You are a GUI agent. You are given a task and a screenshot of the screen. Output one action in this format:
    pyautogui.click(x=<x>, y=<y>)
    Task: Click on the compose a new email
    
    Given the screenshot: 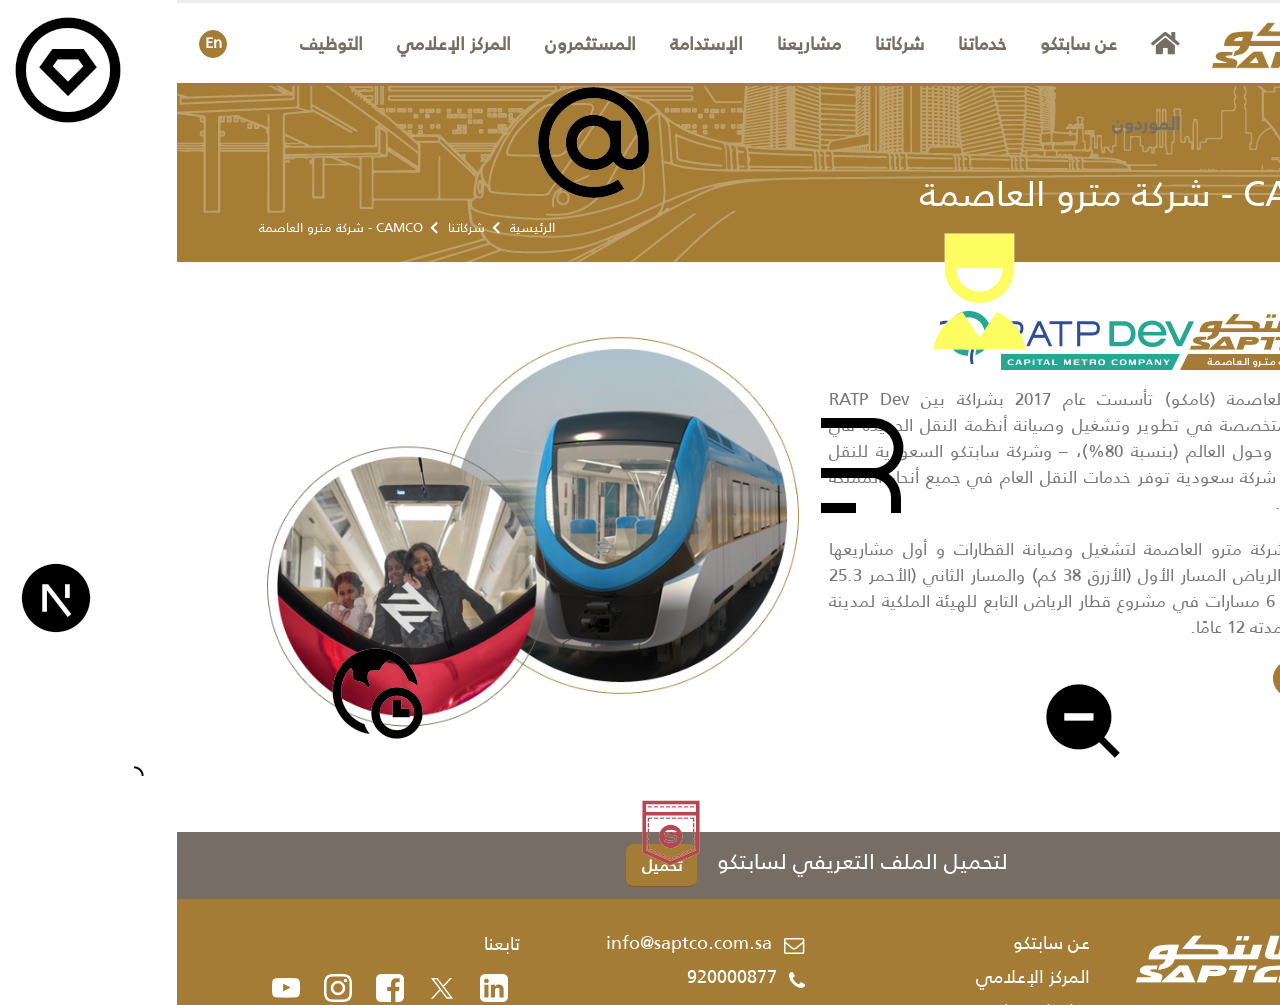 What is the action you would take?
    pyautogui.click(x=593, y=142)
    